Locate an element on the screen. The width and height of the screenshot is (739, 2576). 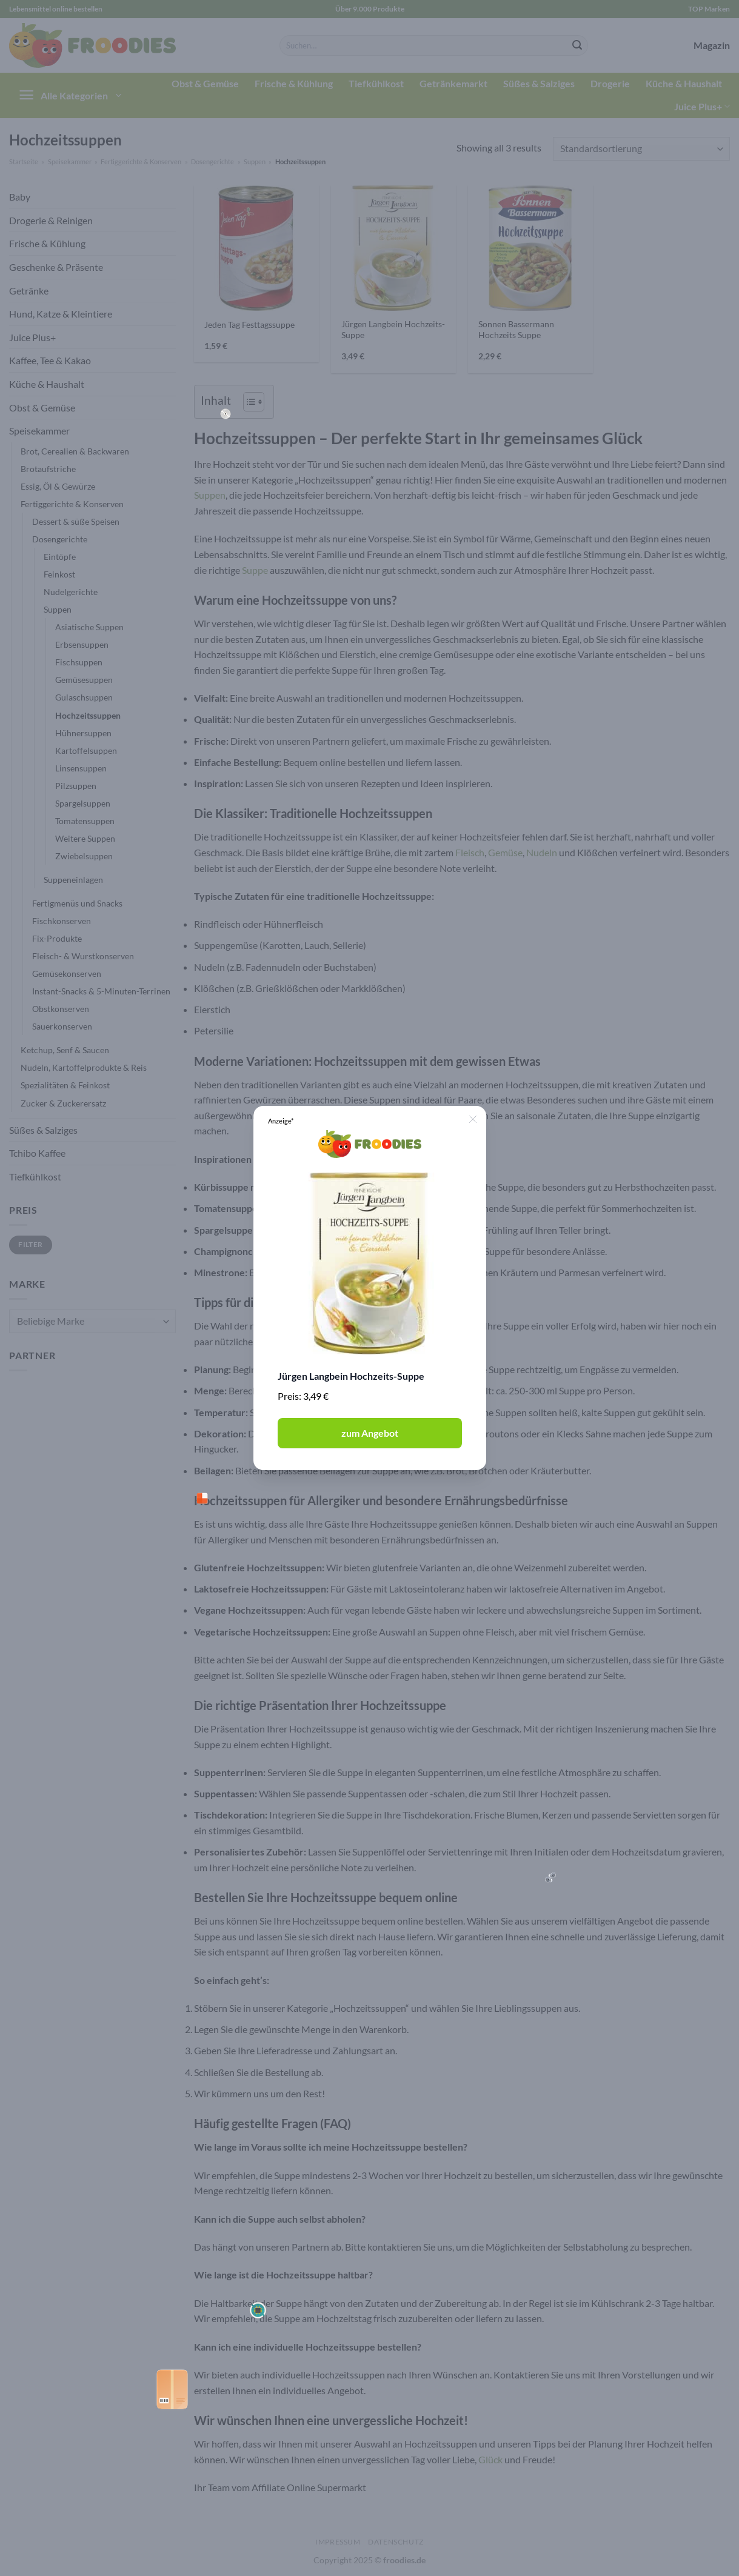
connect beats wireless earbuds is located at coordinates (550, 1877).